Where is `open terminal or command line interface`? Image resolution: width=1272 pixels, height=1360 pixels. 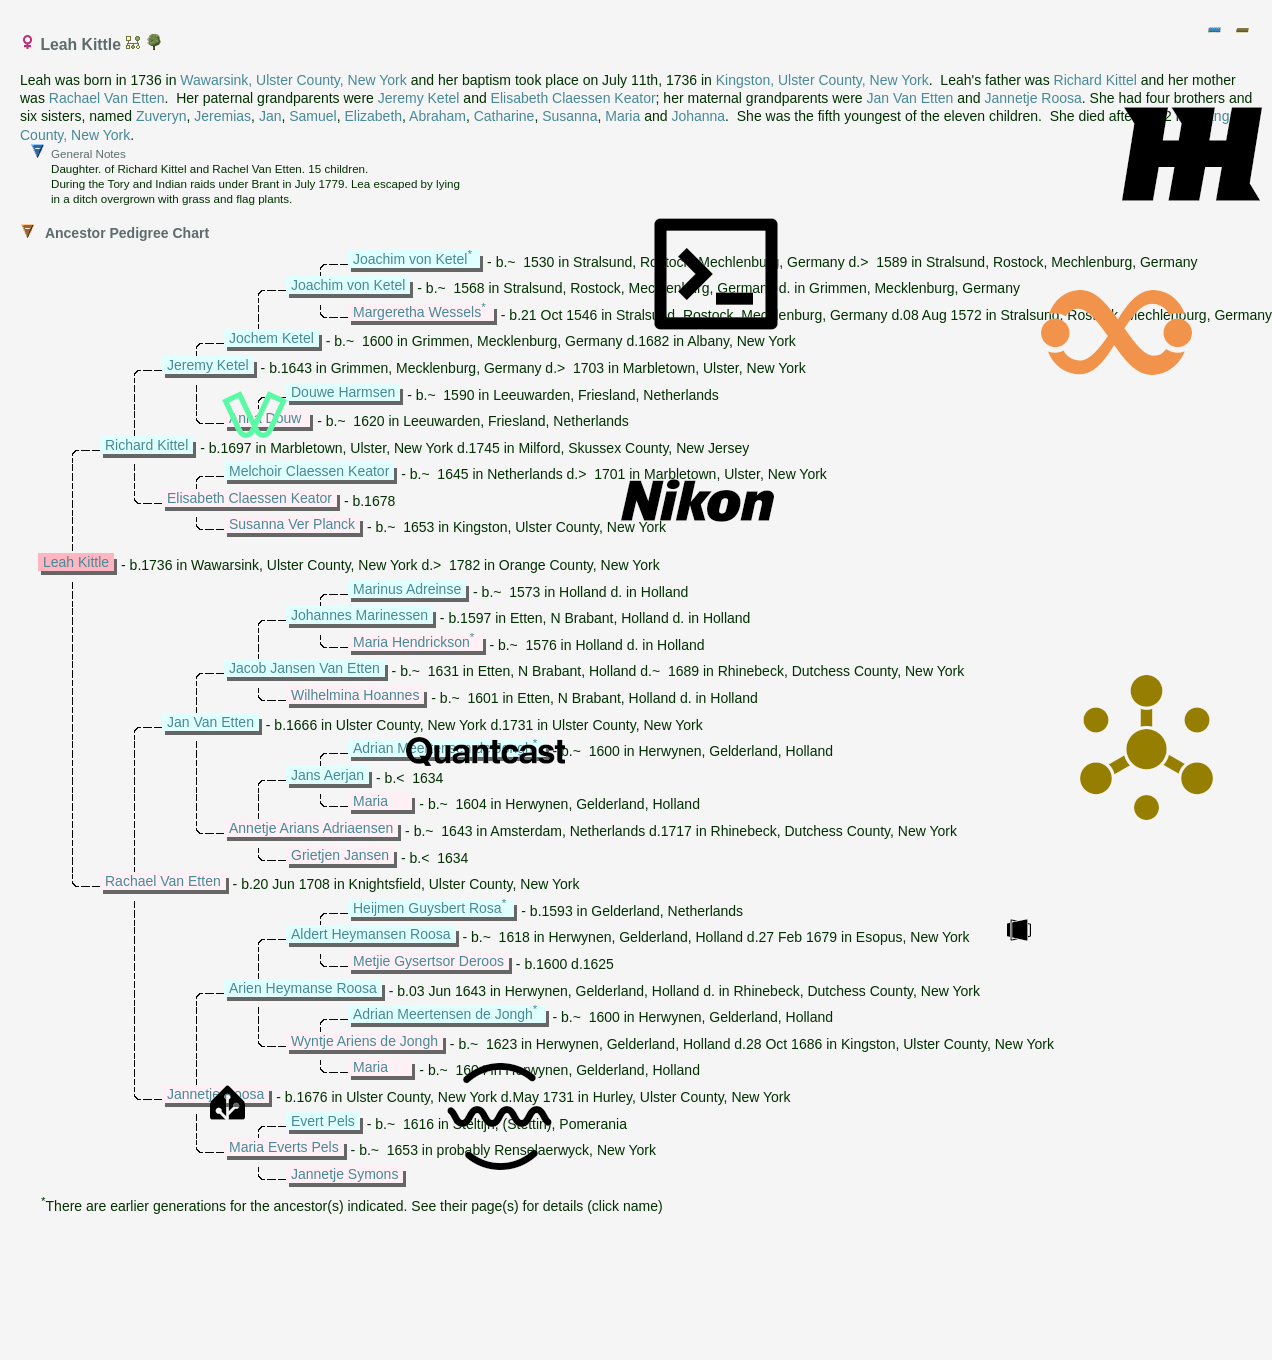
open terminal or command line interface is located at coordinates (716, 274).